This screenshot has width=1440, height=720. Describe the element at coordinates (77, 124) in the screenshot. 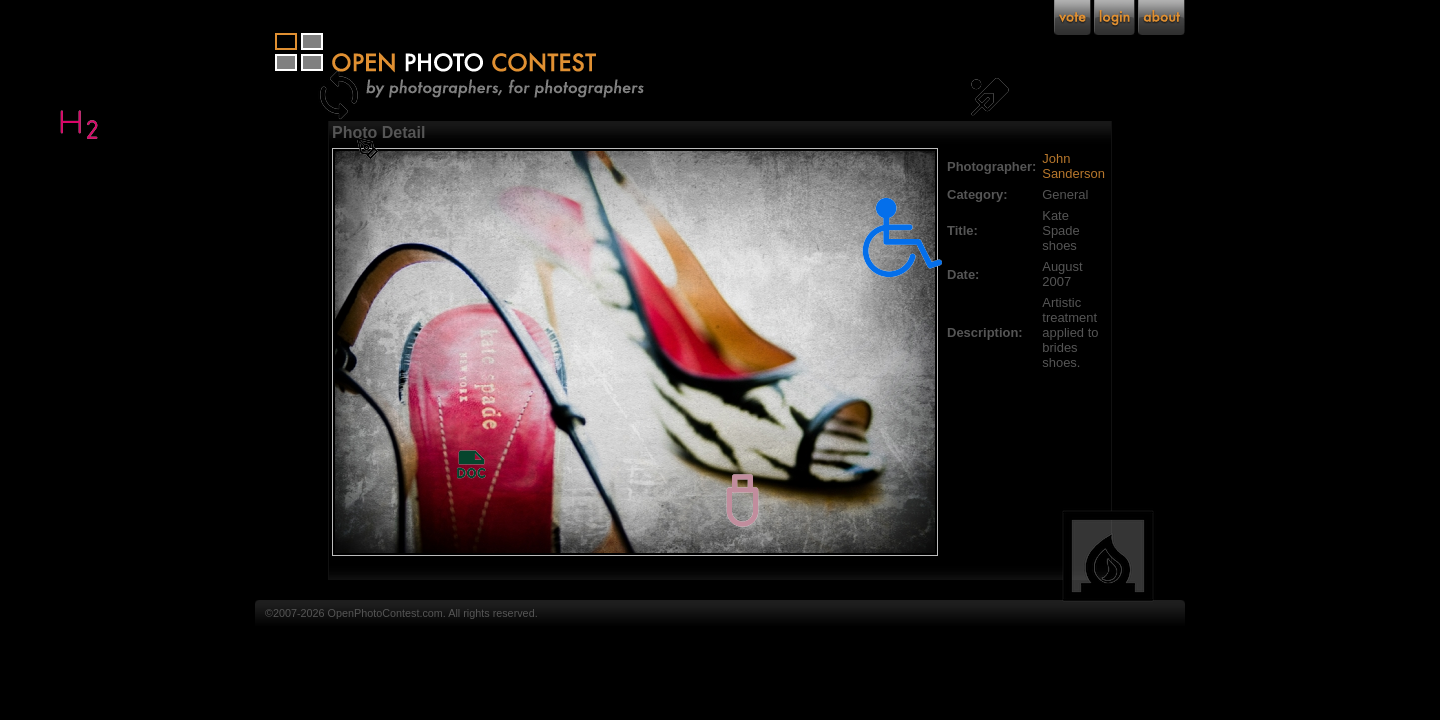

I see `format text as heading level 2` at that location.